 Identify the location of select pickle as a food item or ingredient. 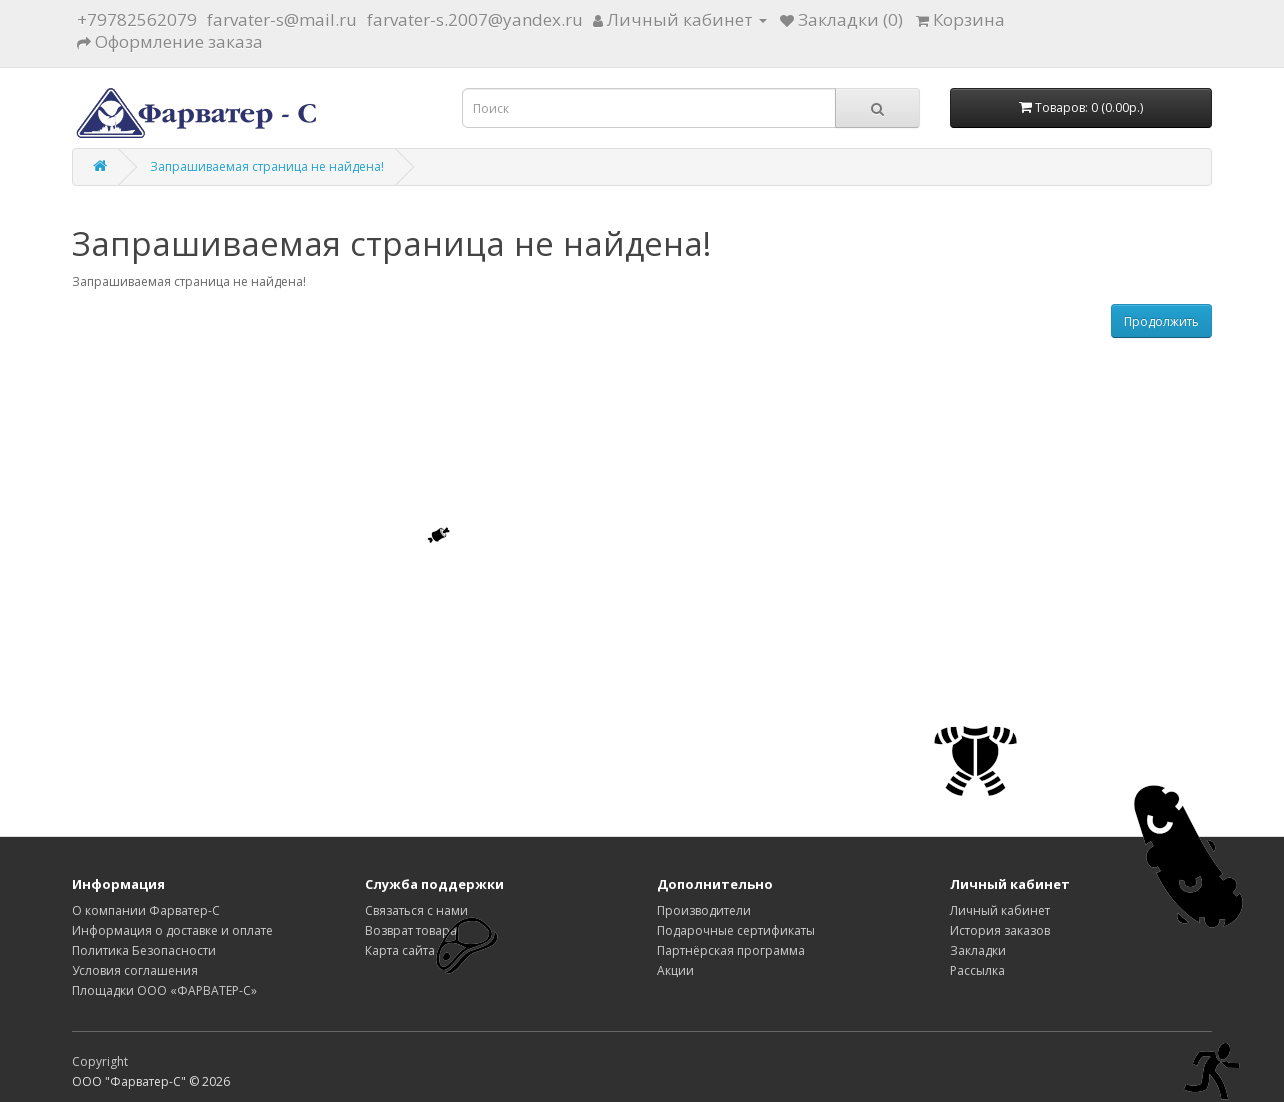
(1188, 856).